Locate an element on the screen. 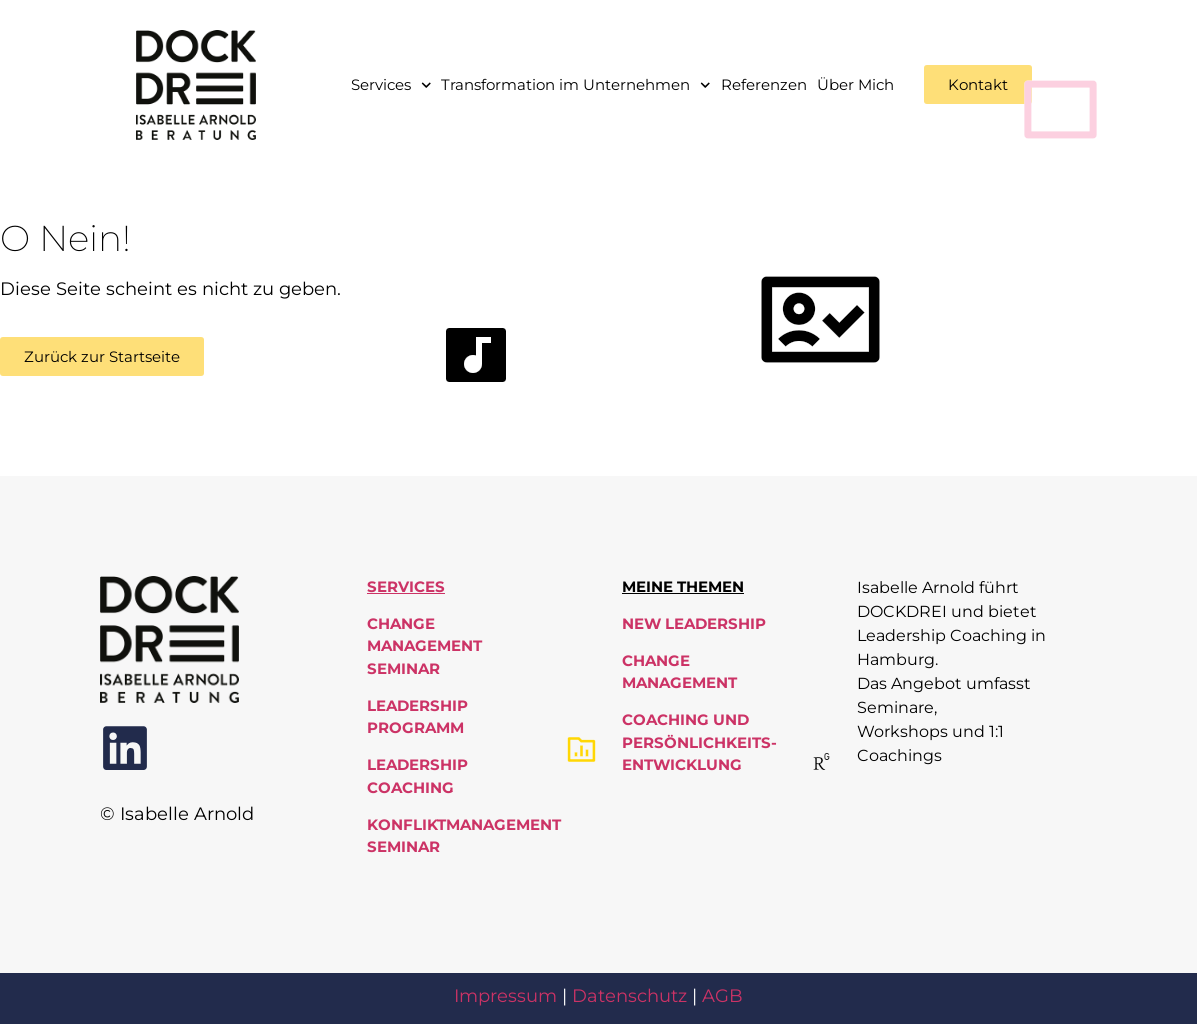  visit ResearchGate profile or website is located at coordinates (821, 761).